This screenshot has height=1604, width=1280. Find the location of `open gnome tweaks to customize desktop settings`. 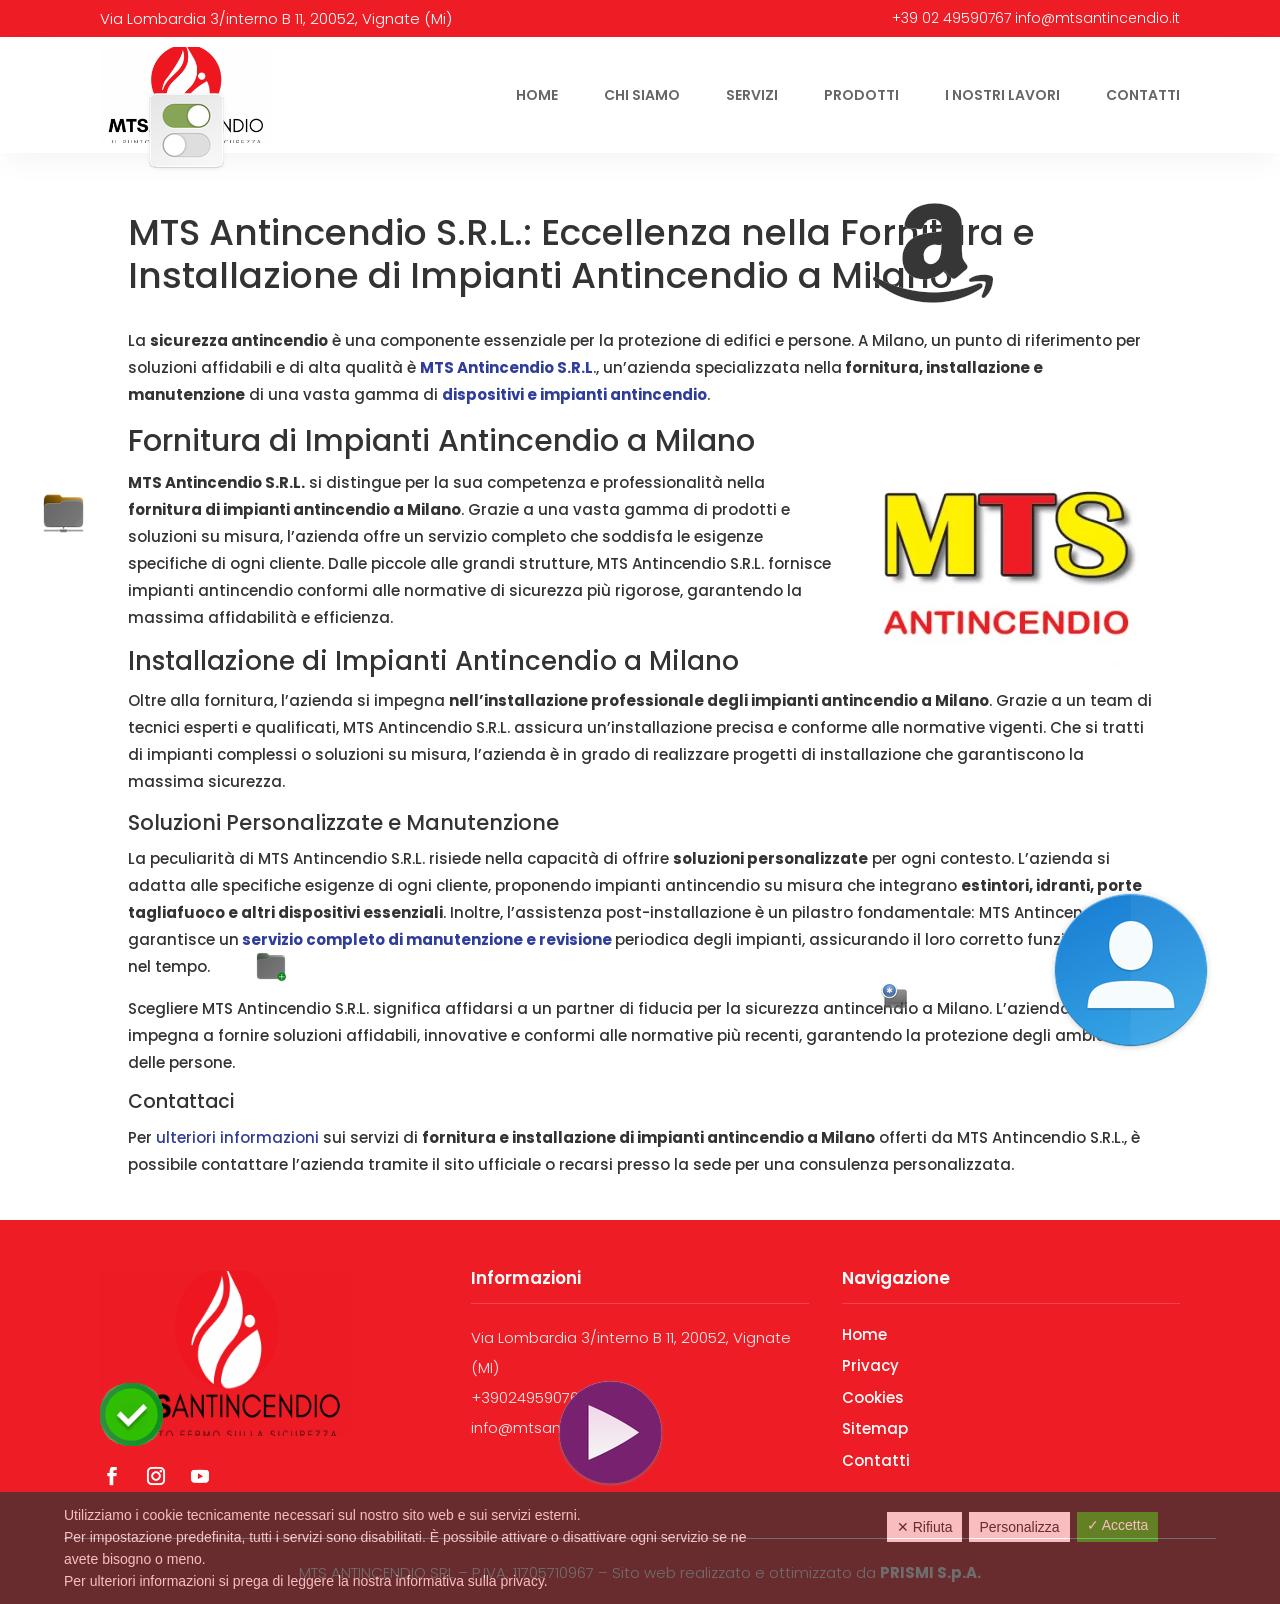

open gnome tweaks to customize desktop settings is located at coordinates (186, 130).